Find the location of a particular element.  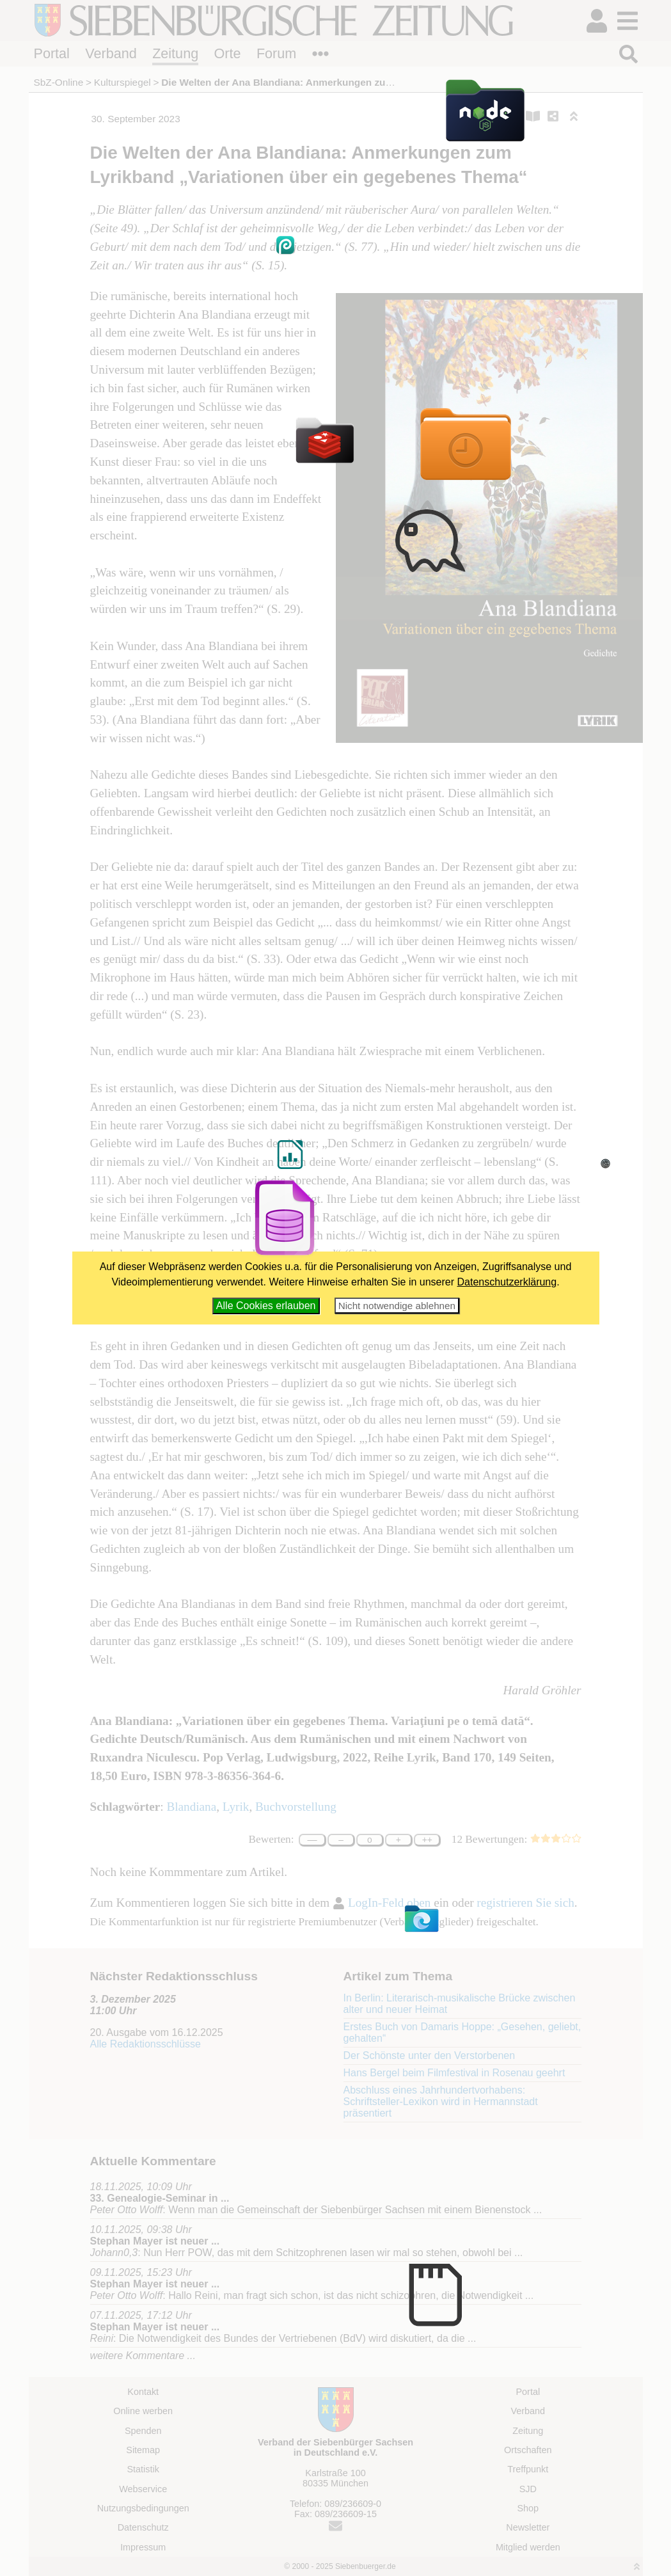

open folder containing node.js project files is located at coordinates (485, 113).